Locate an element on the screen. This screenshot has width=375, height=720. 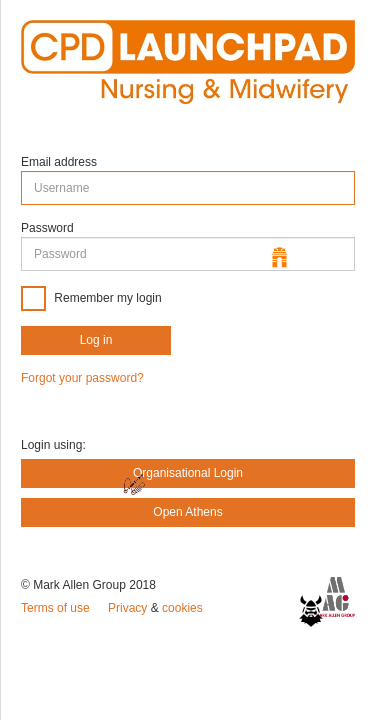
select dwarf character class is located at coordinates (311, 611).